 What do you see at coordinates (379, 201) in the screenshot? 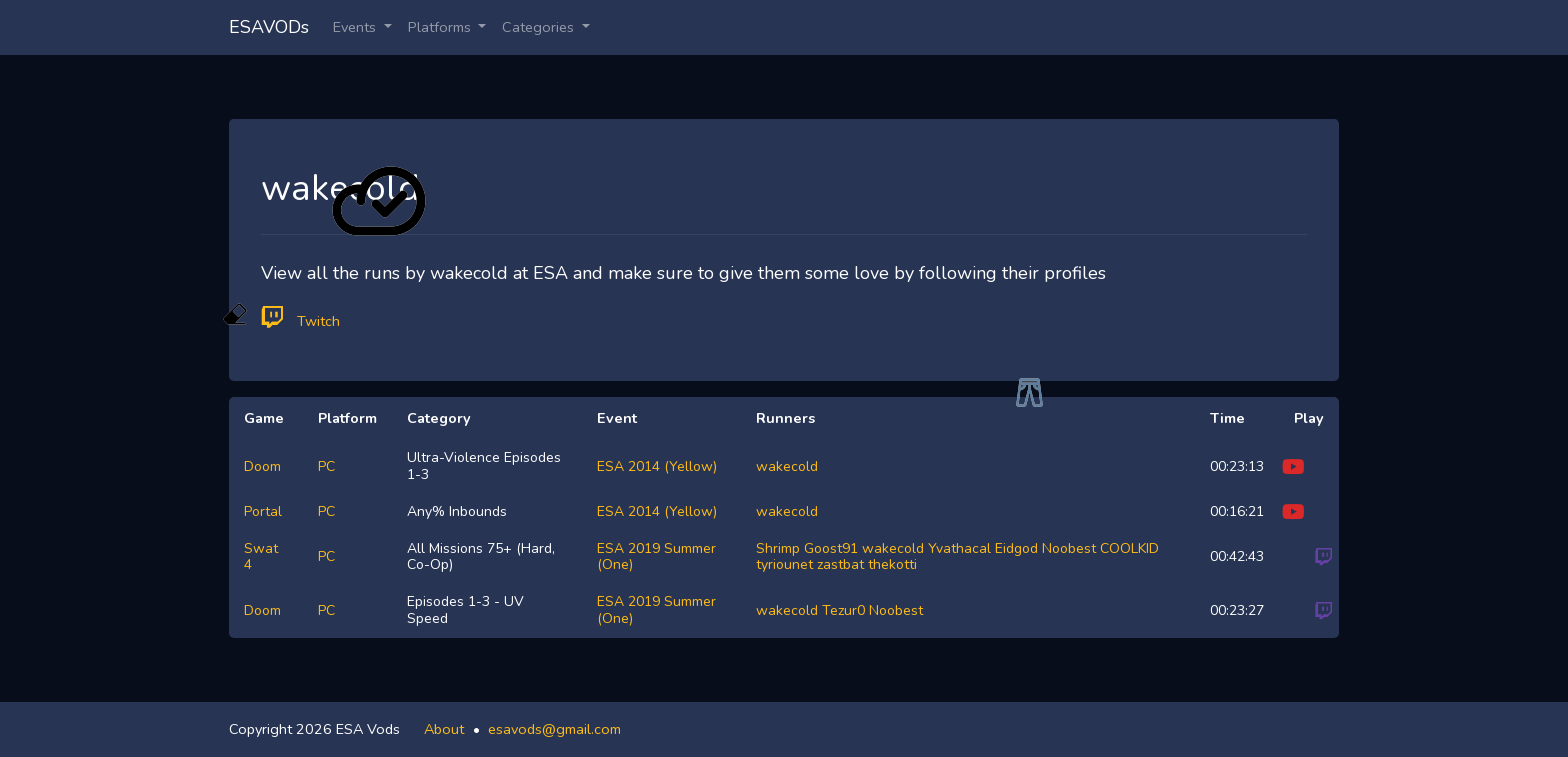
I see `file successfully uploaded to cloud storage` at bounding box center [379, 201].